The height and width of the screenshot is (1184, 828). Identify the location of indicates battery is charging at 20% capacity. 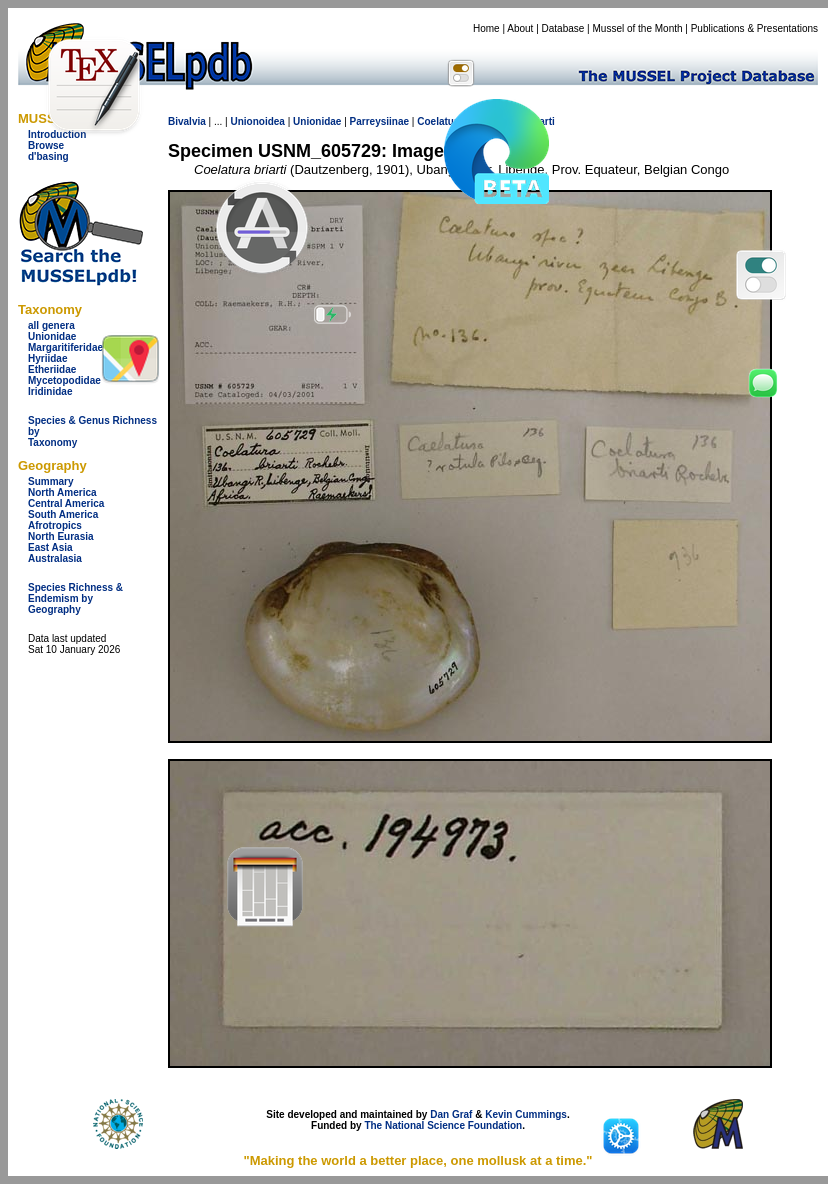
(332, 314).